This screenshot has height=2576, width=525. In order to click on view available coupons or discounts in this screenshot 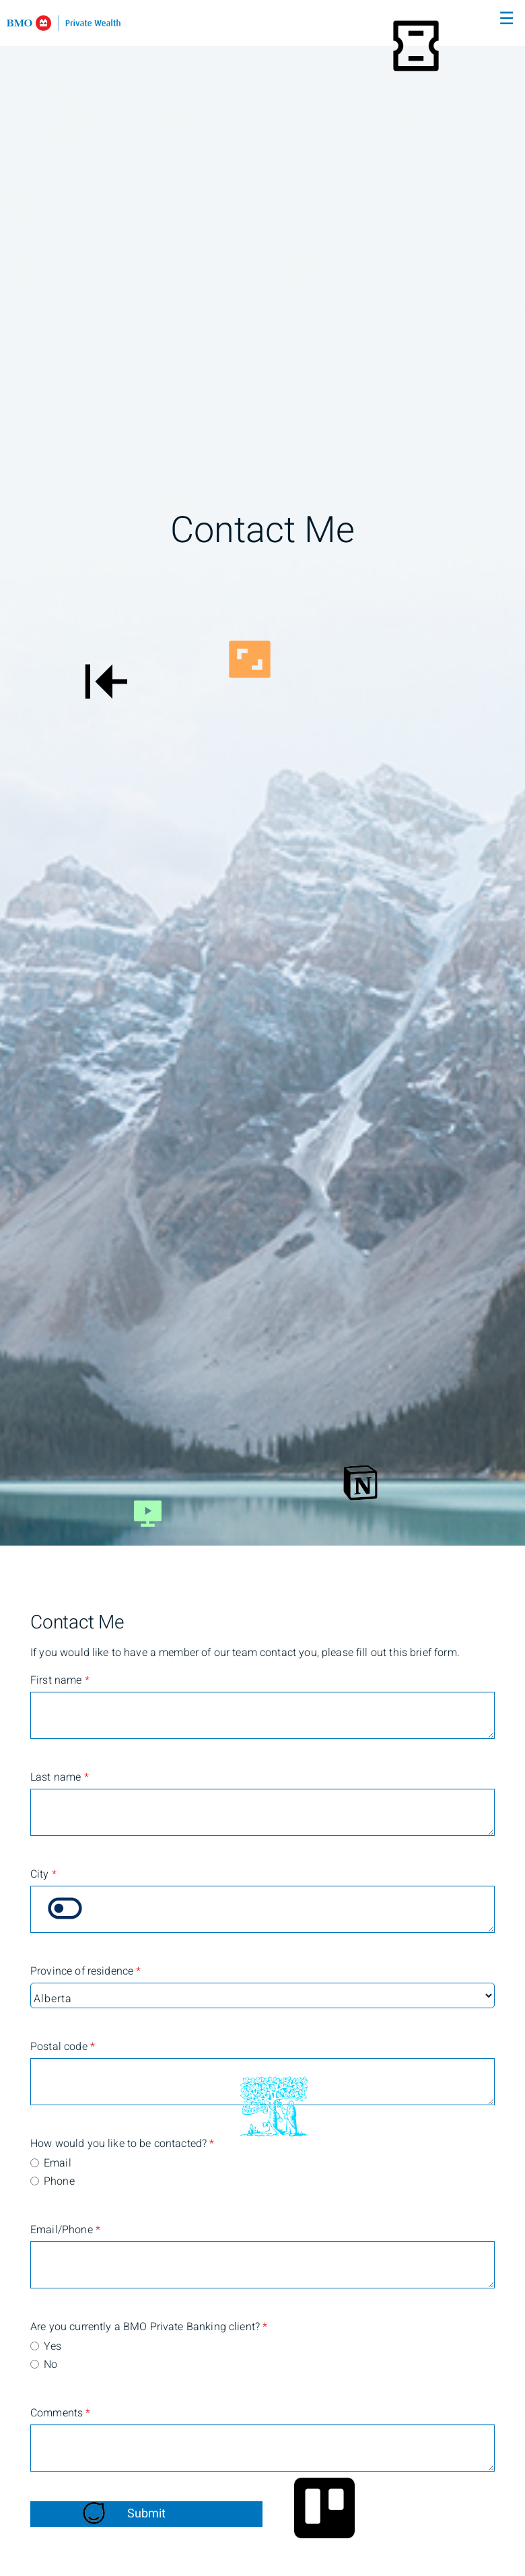, I will do `click(416, 46)`.